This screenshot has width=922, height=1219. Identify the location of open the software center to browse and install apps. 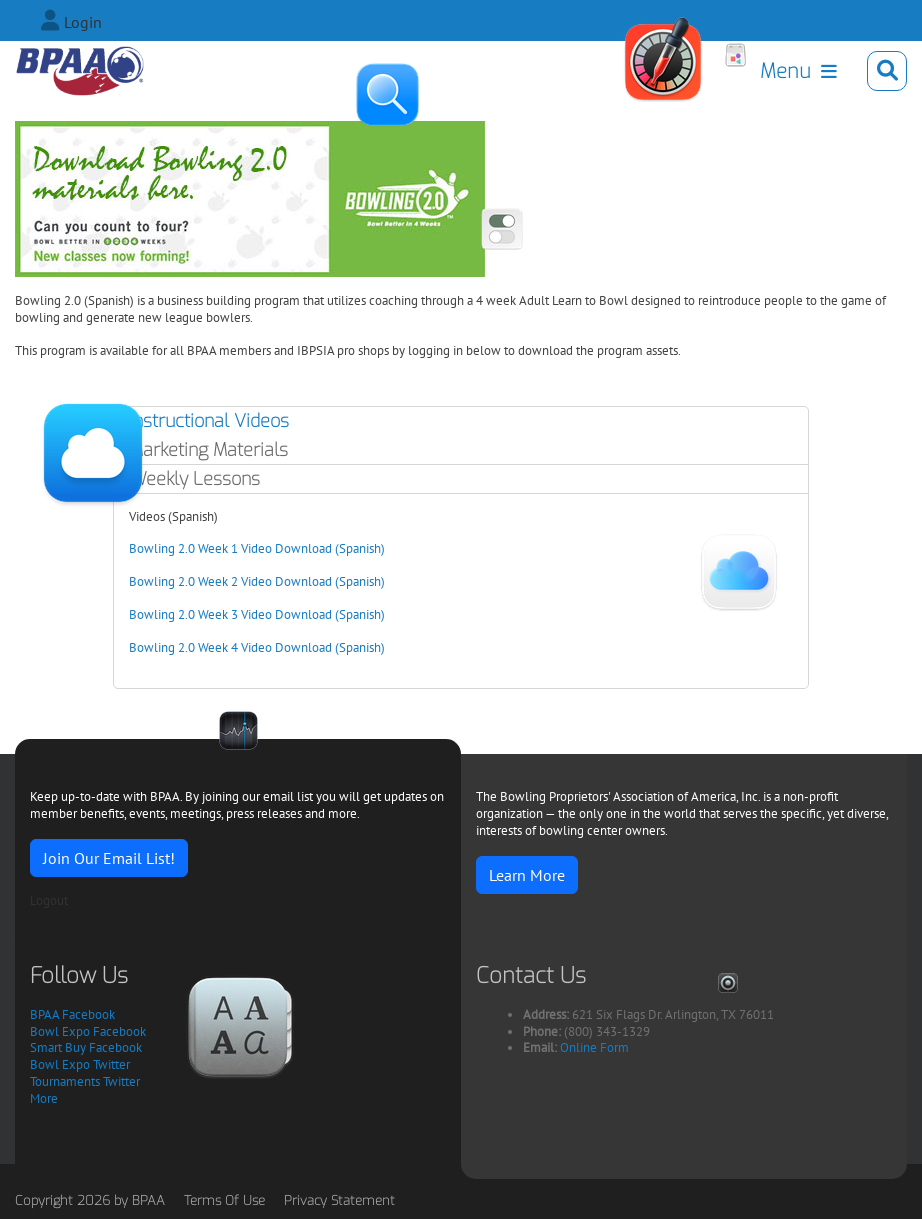
(736, 55).